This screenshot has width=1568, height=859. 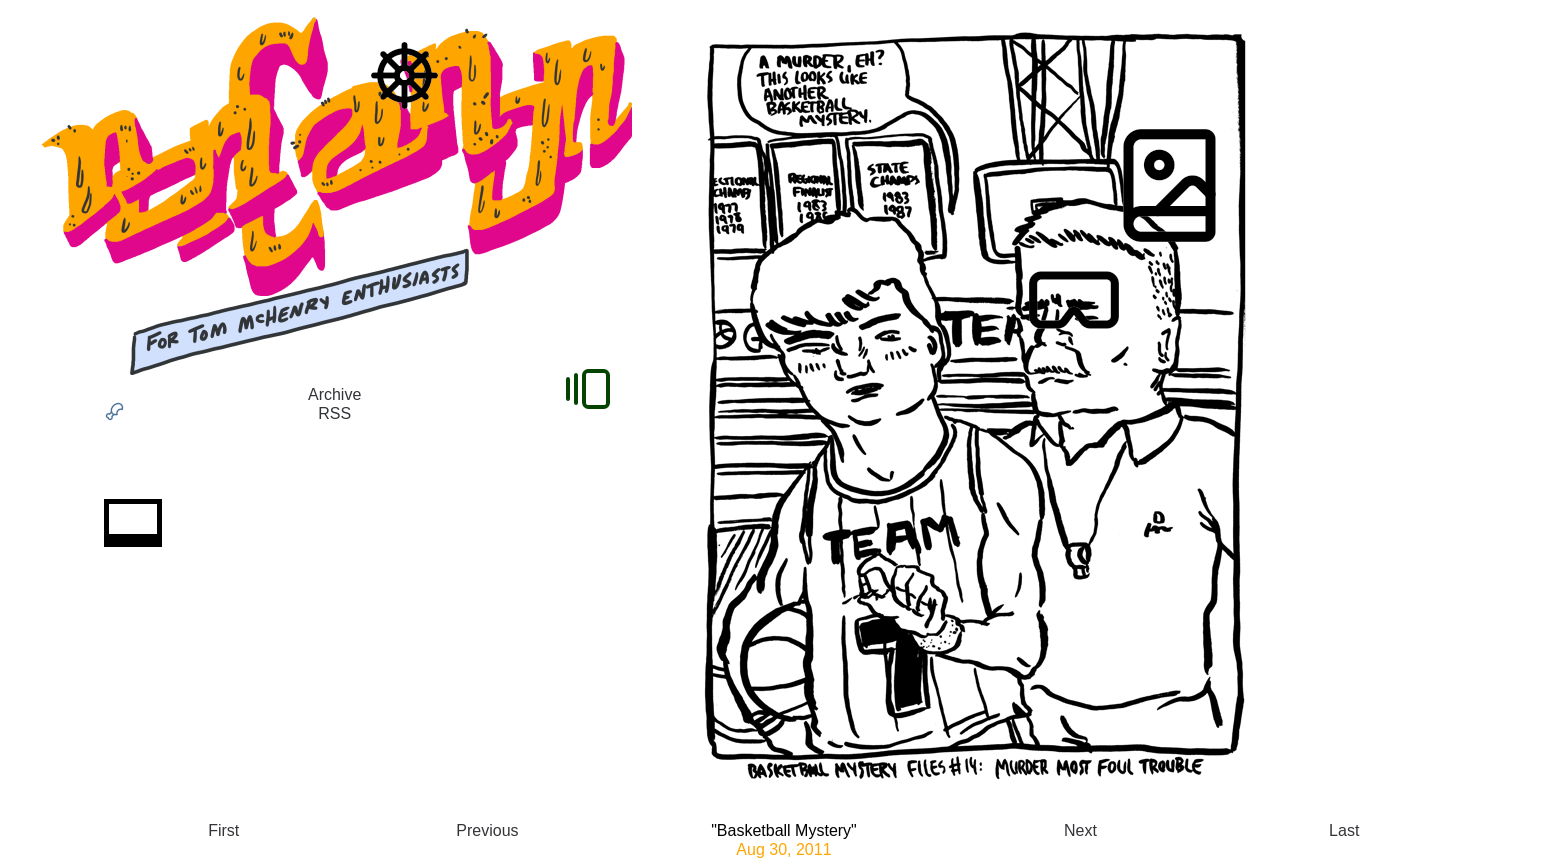 What do you see at coordinates (404, 75) in the screenshot?
I see `navigate to steering or navigation controls` at bounding box center [404, 75].